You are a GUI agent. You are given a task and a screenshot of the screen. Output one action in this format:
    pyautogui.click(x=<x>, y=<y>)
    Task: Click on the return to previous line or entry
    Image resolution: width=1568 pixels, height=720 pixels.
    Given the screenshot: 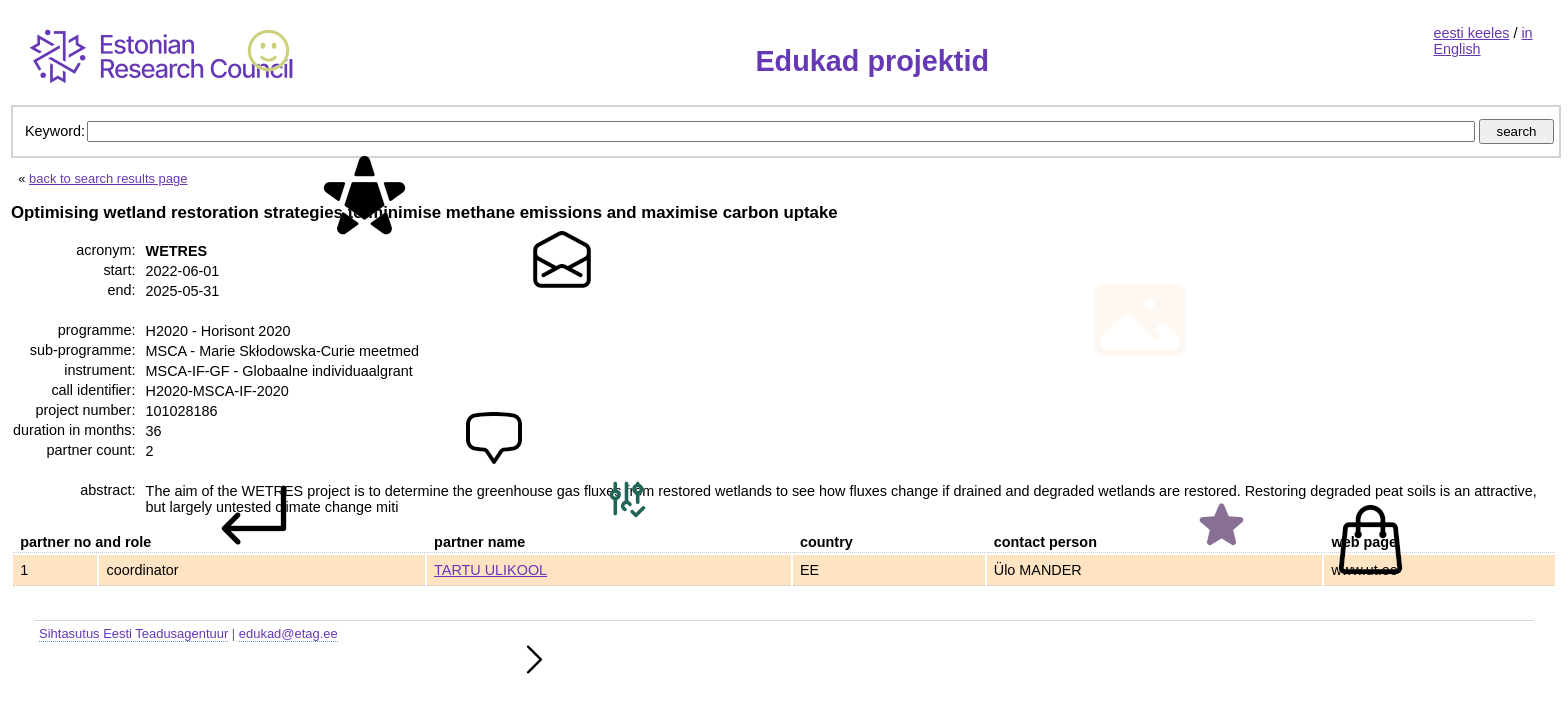 What is the action you would take?
    pyautogui.click(x=254, y=515)
    